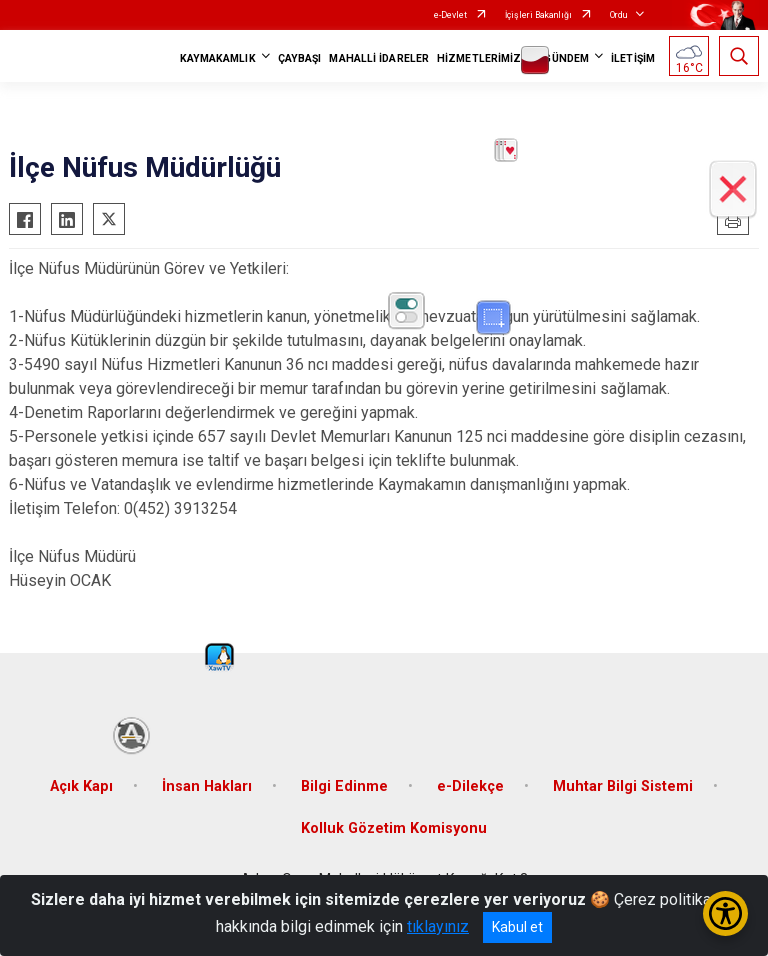  I want to click on launch xawtv television viewer application, so click(219, 657).